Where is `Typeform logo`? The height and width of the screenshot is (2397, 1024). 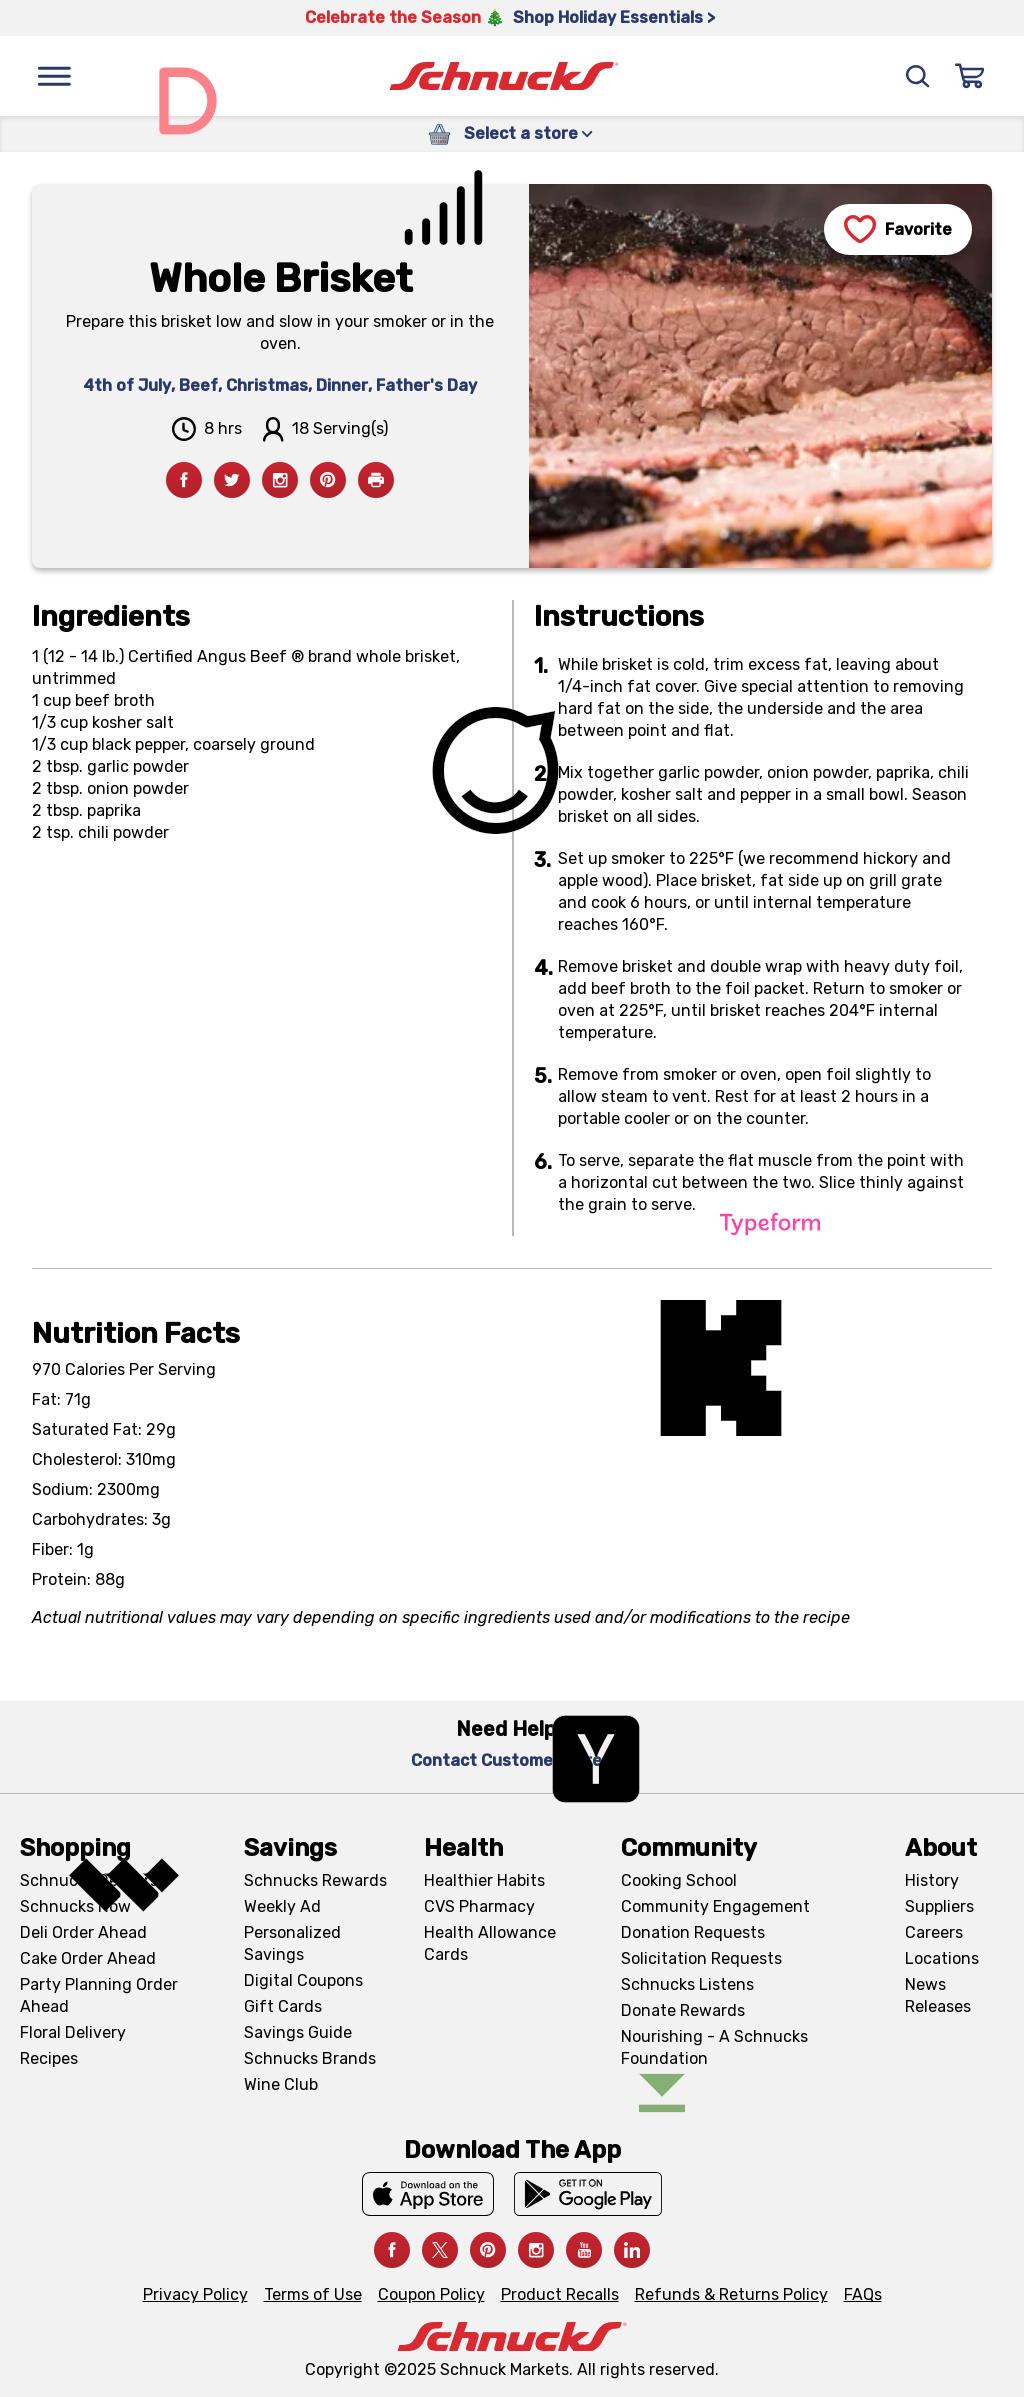 Typeform logo is located at coordinates (770, 1224).